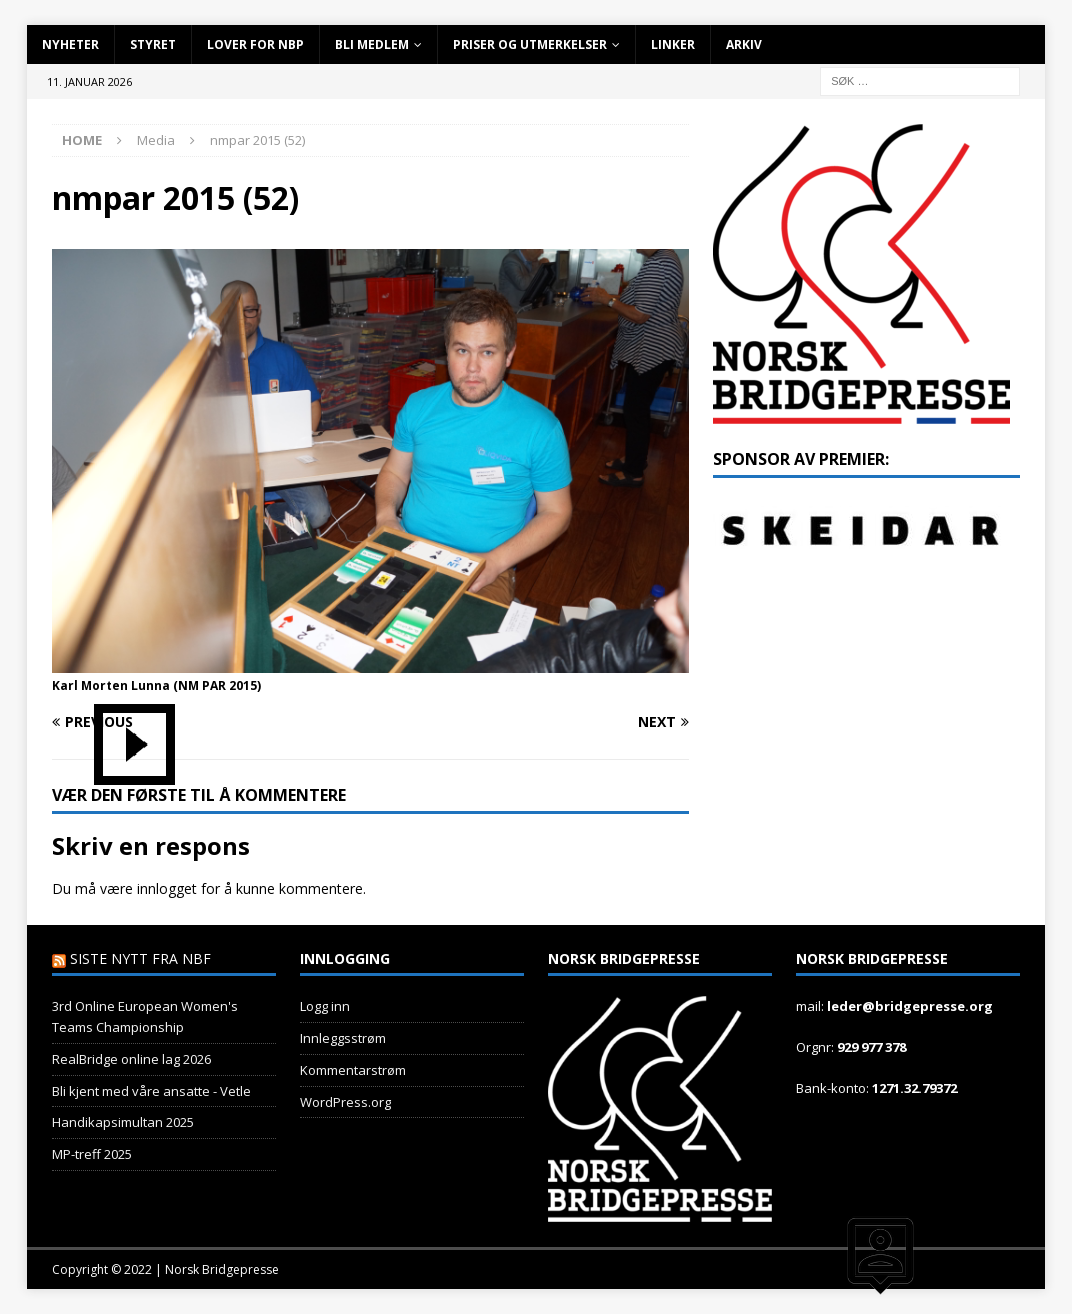 This screenshot has height=1314, width=1072. What do you see at coordinates (134, 744) in the screenshot?
I see `start a slideshow presentation` at bounding box center [134, 744].